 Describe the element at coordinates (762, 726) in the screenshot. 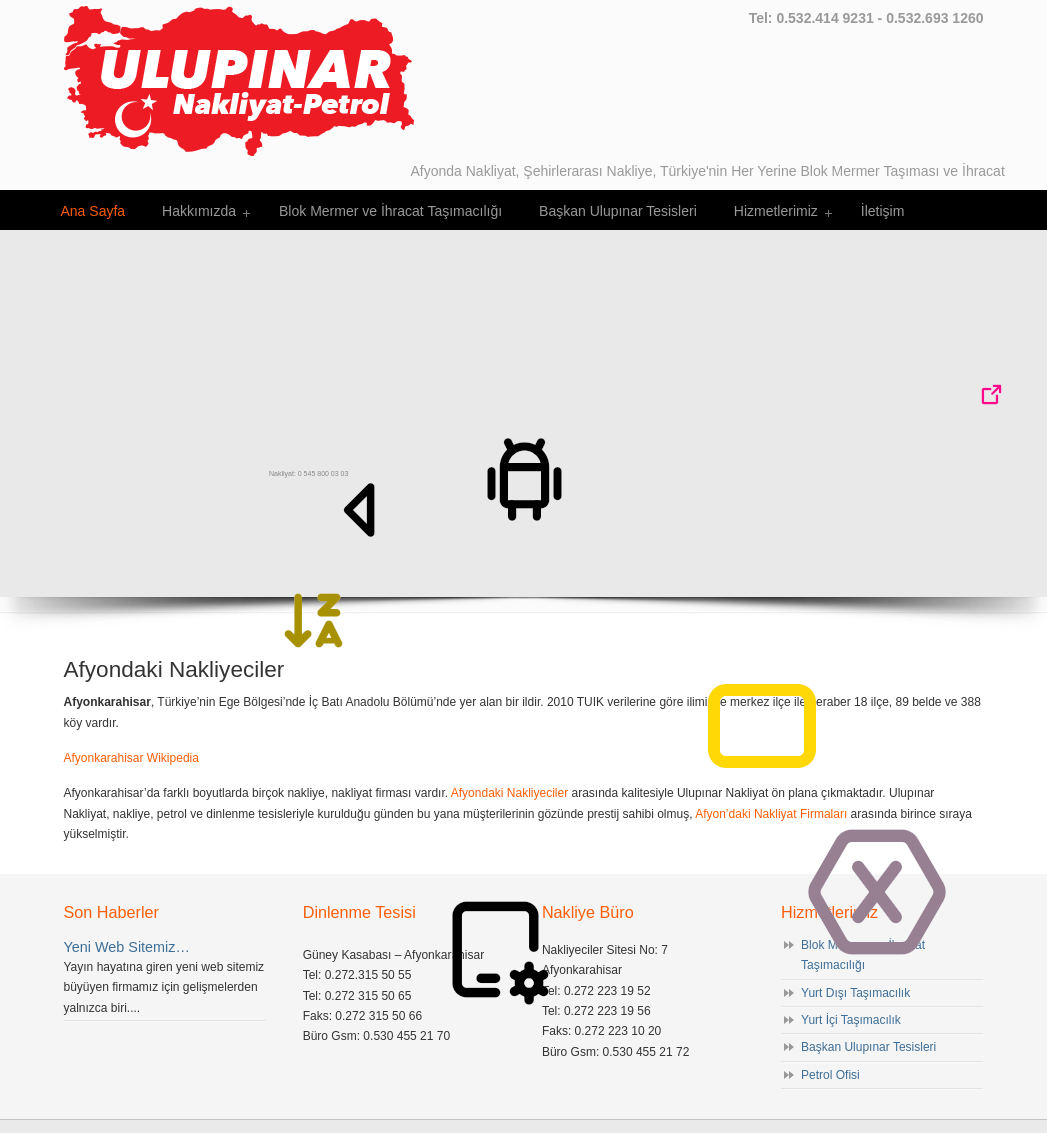

I see `switch to landscape orientation` at that location.